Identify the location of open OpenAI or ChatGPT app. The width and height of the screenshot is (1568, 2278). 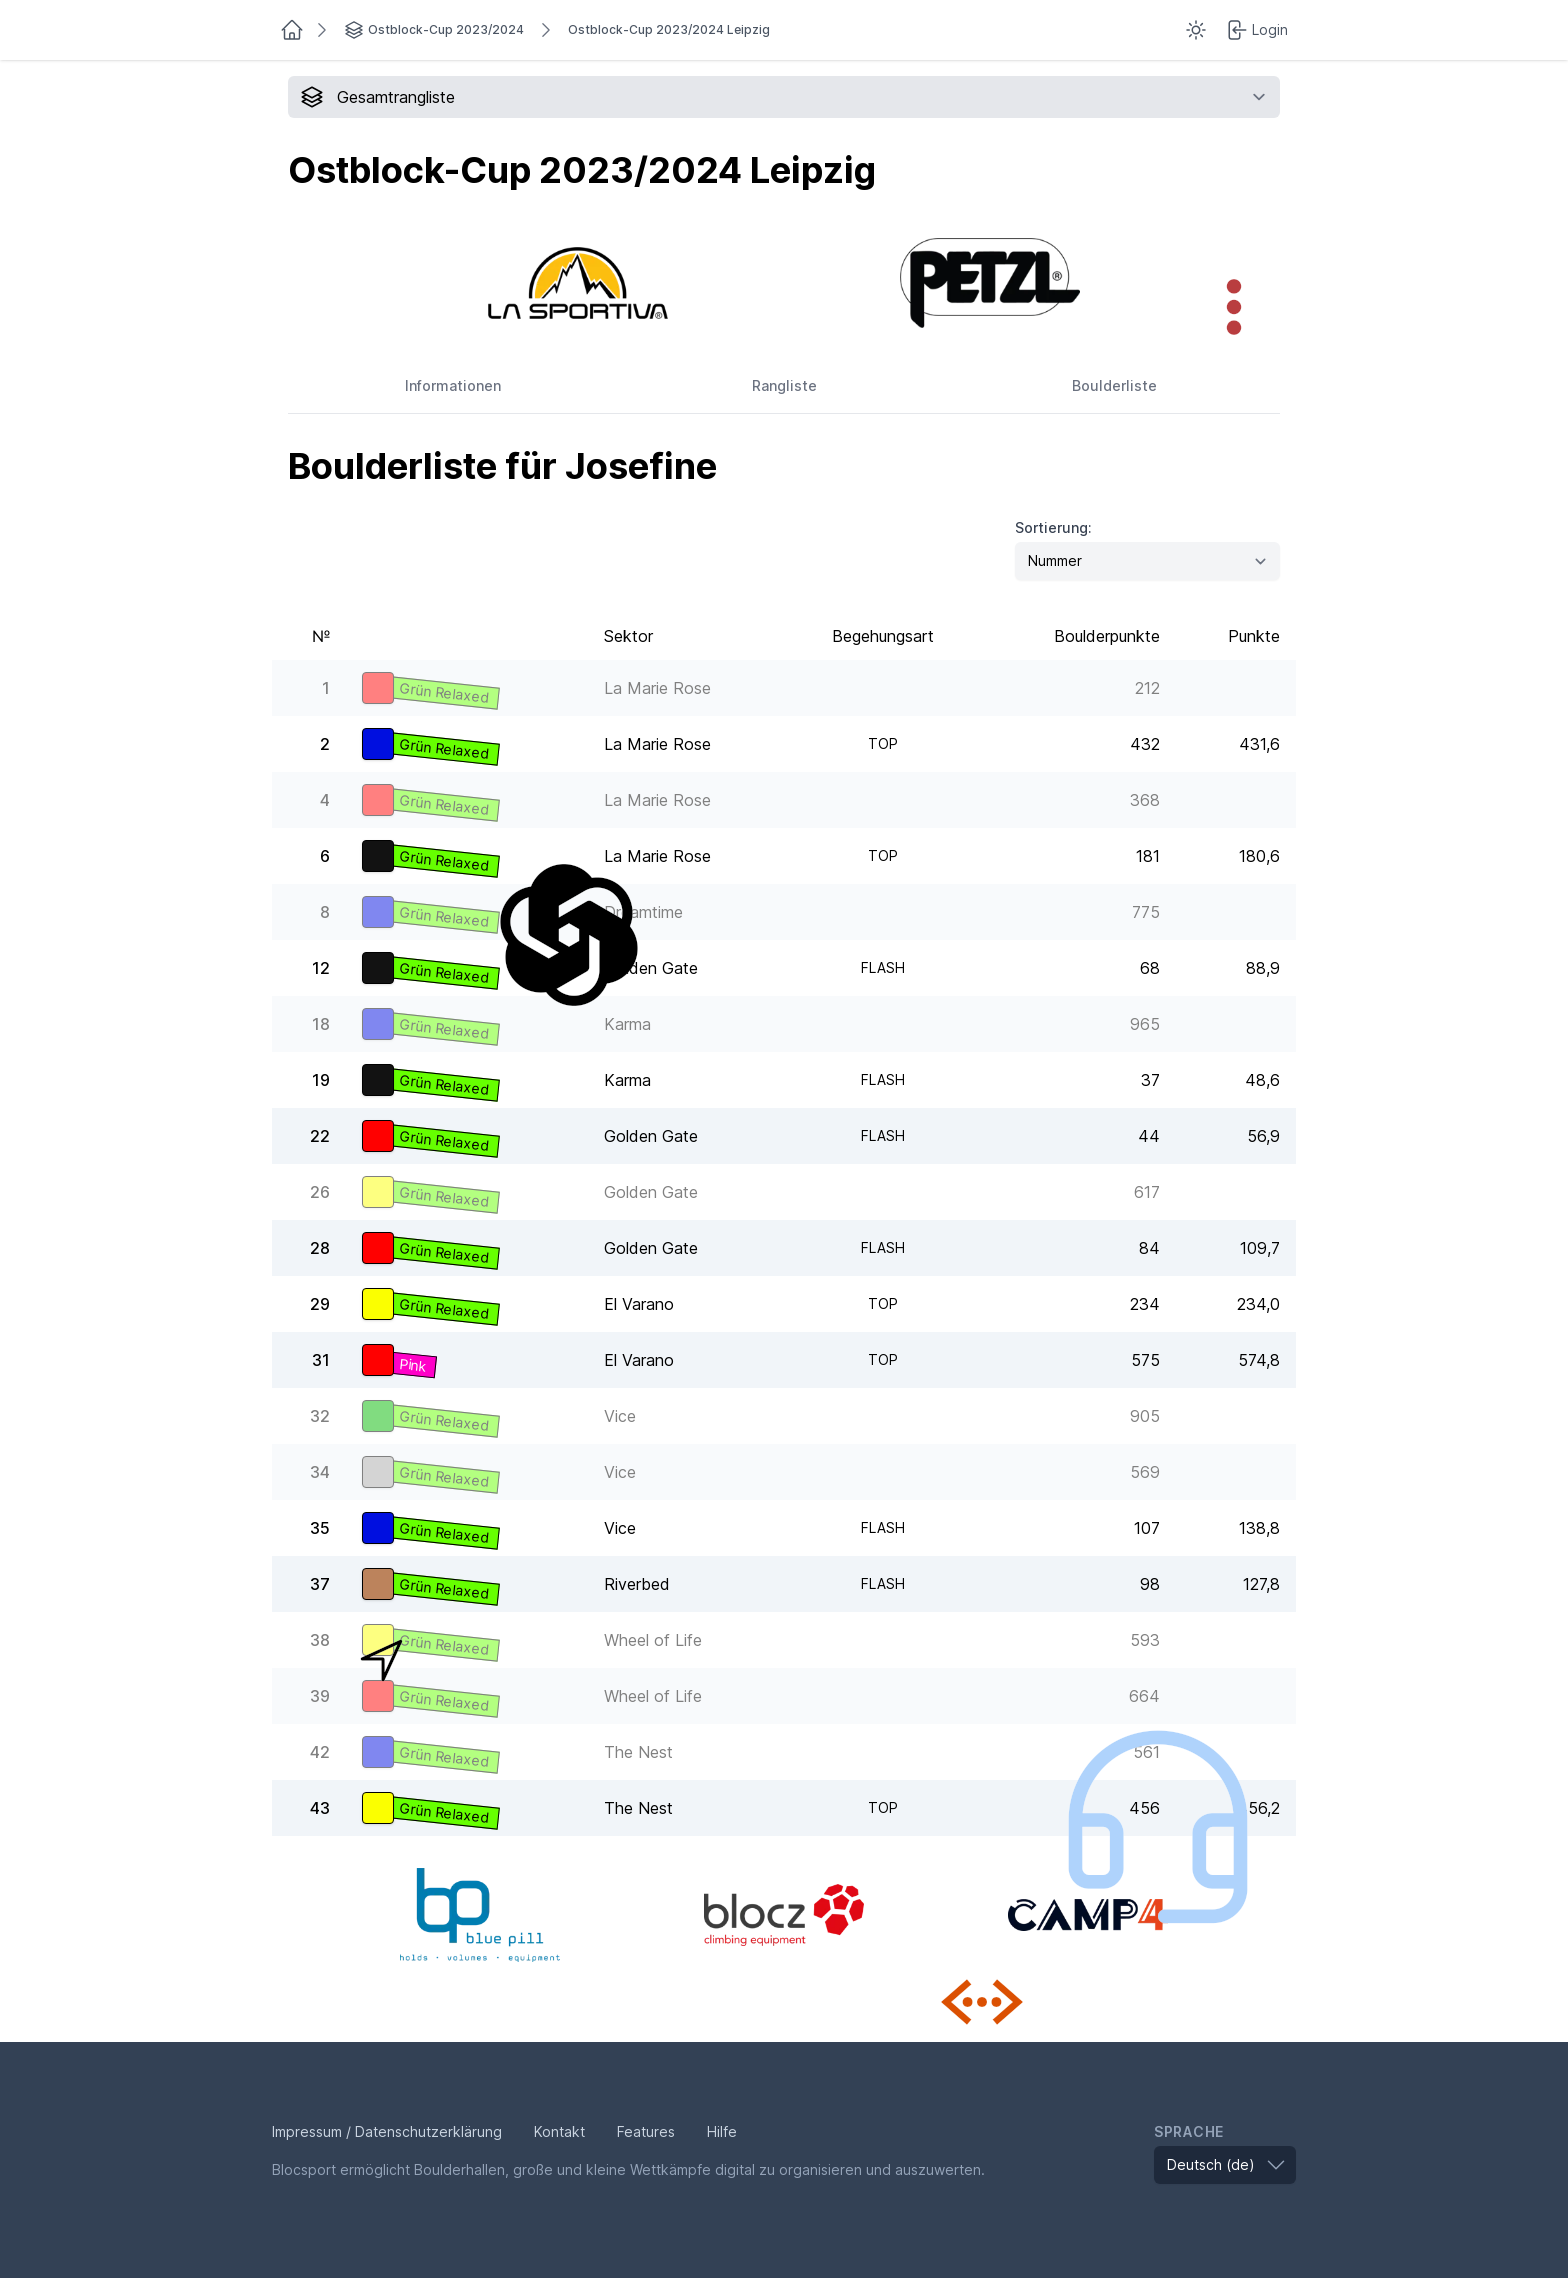
(569, 935).